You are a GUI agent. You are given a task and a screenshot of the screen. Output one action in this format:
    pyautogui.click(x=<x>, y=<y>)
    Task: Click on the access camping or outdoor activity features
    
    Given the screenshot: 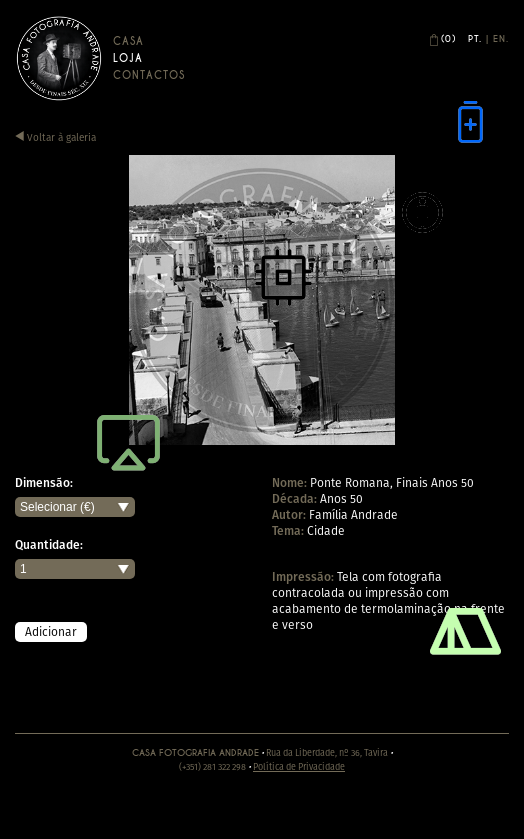 What is the action you would take?
    pyautogui.click(x=465, y=633)
    